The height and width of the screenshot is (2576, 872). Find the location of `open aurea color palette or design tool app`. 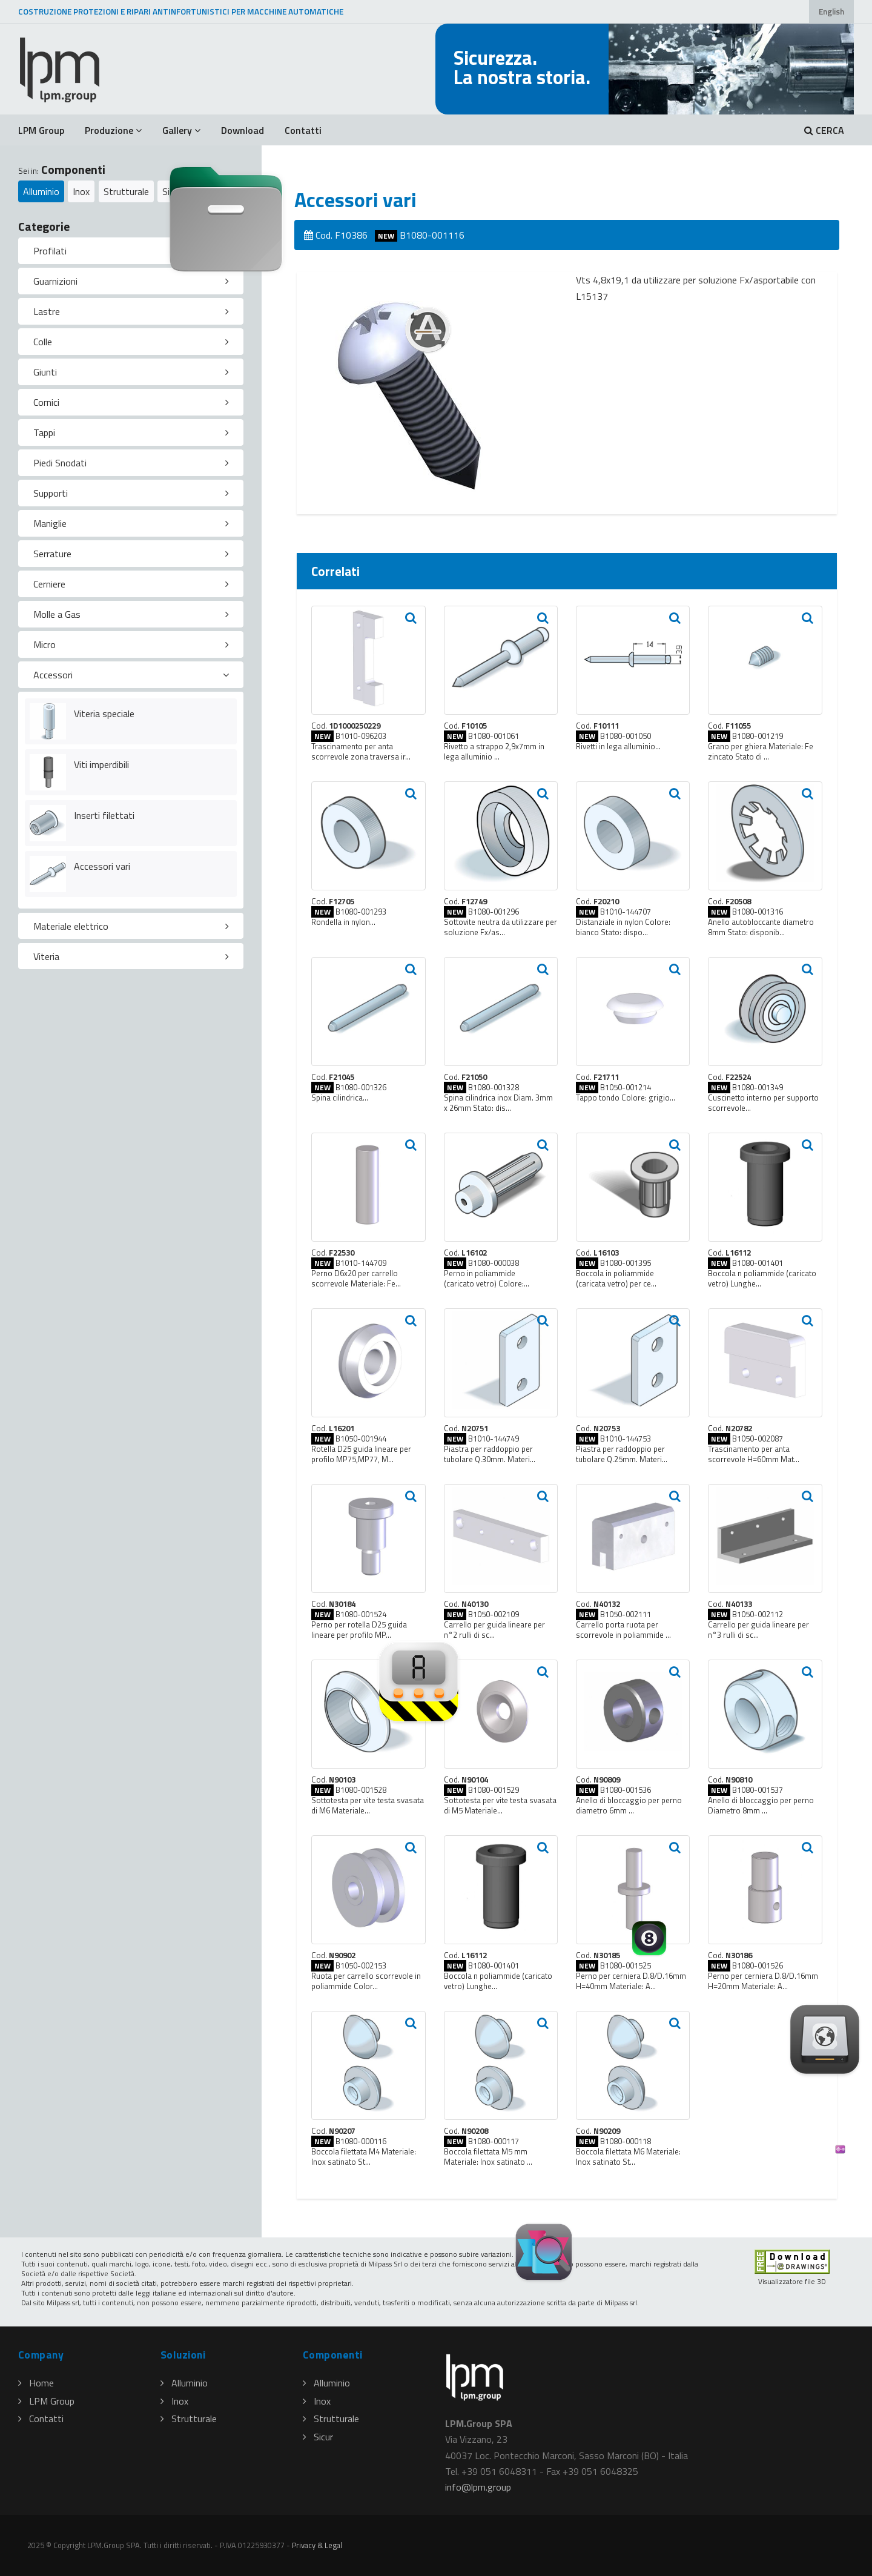

open aurea color palette or design tool app is located at coordinates (544, 2252).